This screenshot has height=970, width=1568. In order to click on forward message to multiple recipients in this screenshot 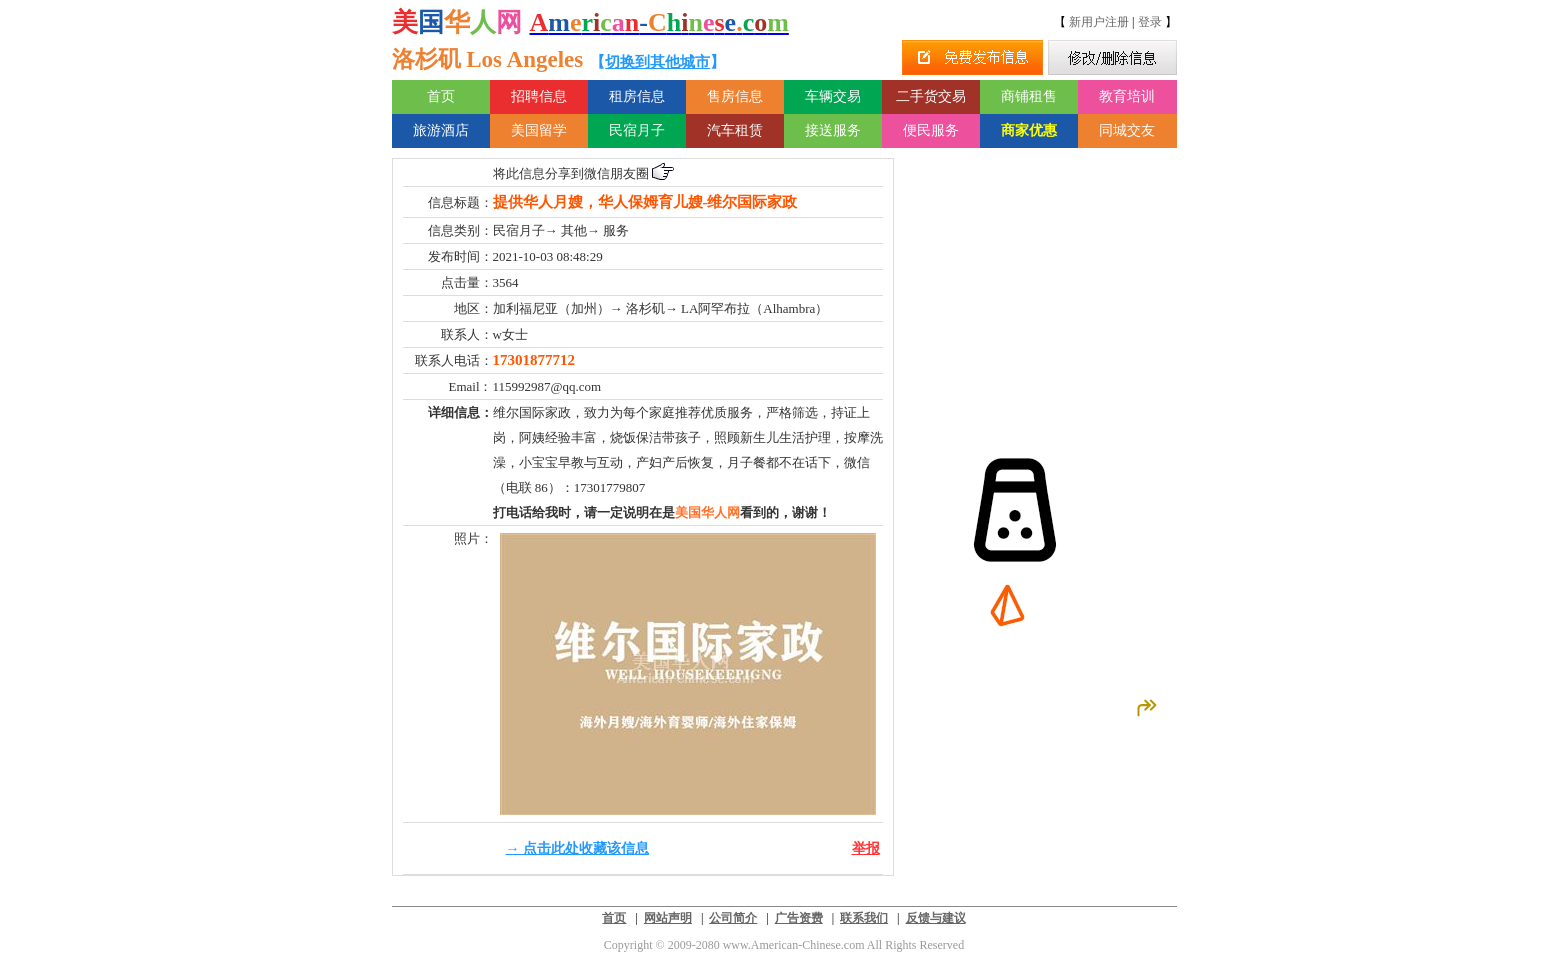, I will do `click(1147, 708)`.